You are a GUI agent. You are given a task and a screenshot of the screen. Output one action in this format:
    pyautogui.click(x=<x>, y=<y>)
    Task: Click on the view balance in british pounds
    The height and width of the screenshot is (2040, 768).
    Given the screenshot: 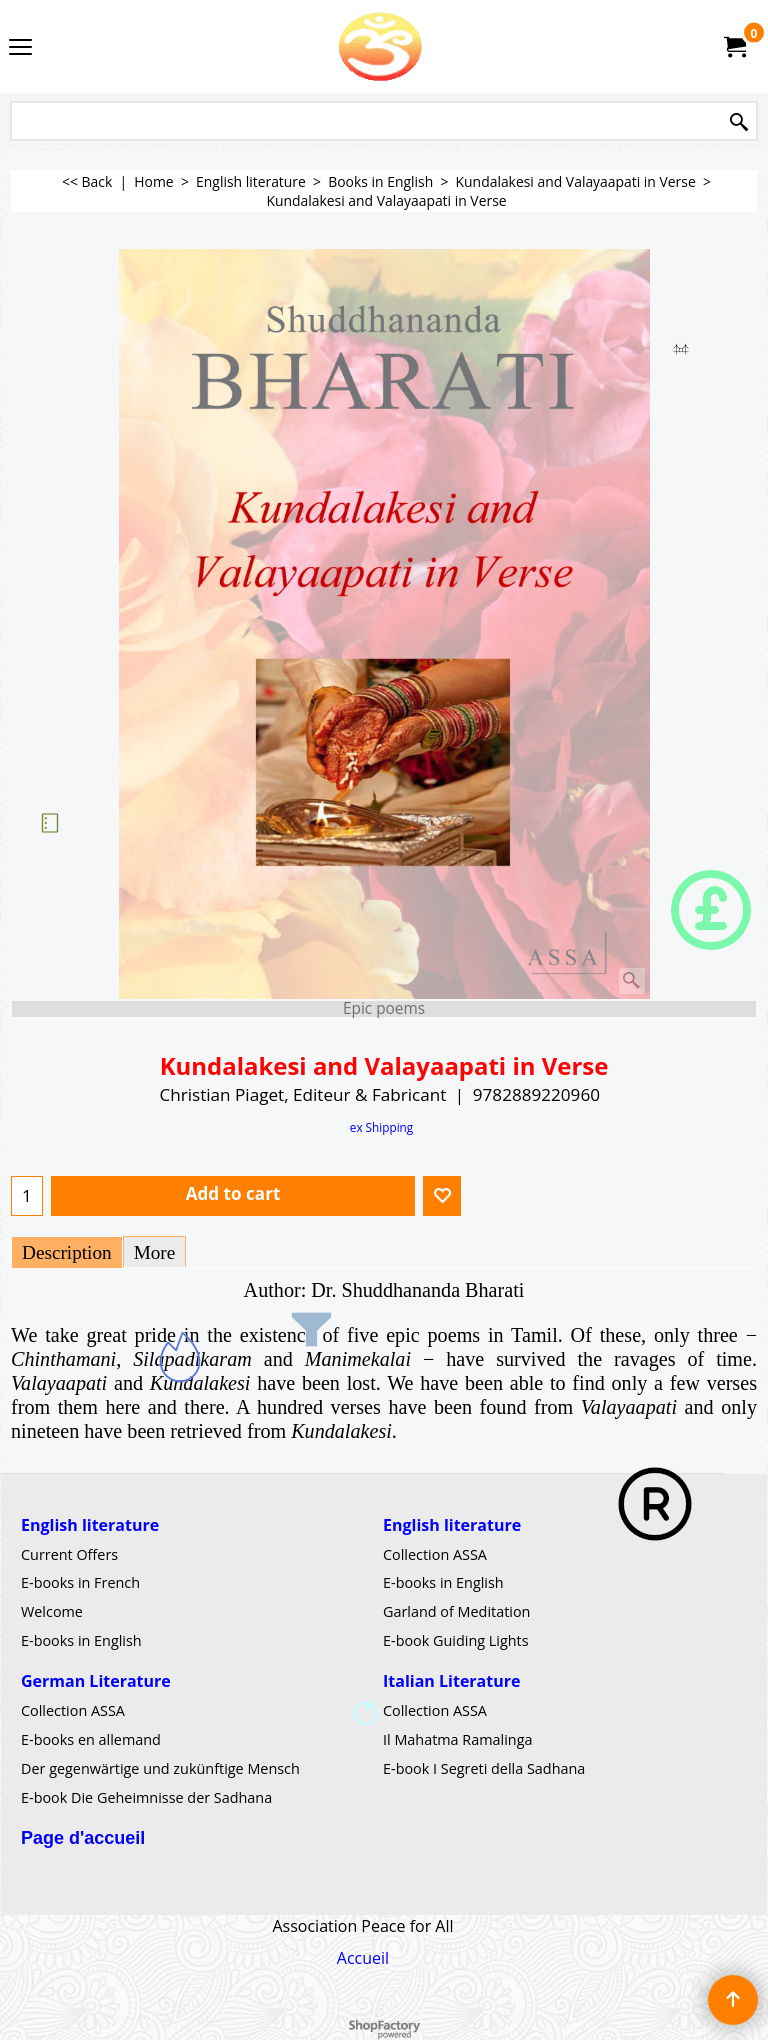 What is the action you would take?
    pyautogui.click(x=711, y=910)
    